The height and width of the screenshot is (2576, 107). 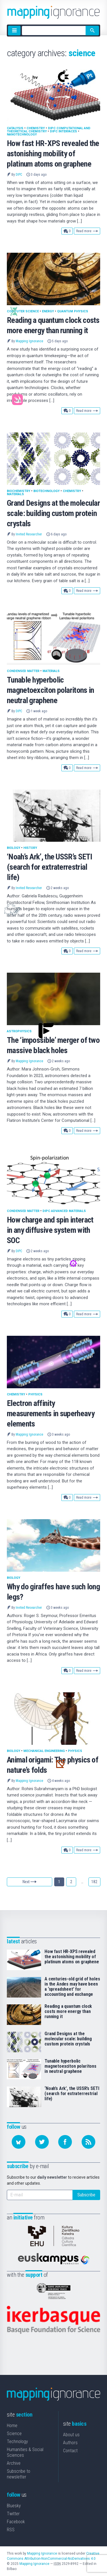 I want to click on open FreeTube app, so click(x=46, y=1031).